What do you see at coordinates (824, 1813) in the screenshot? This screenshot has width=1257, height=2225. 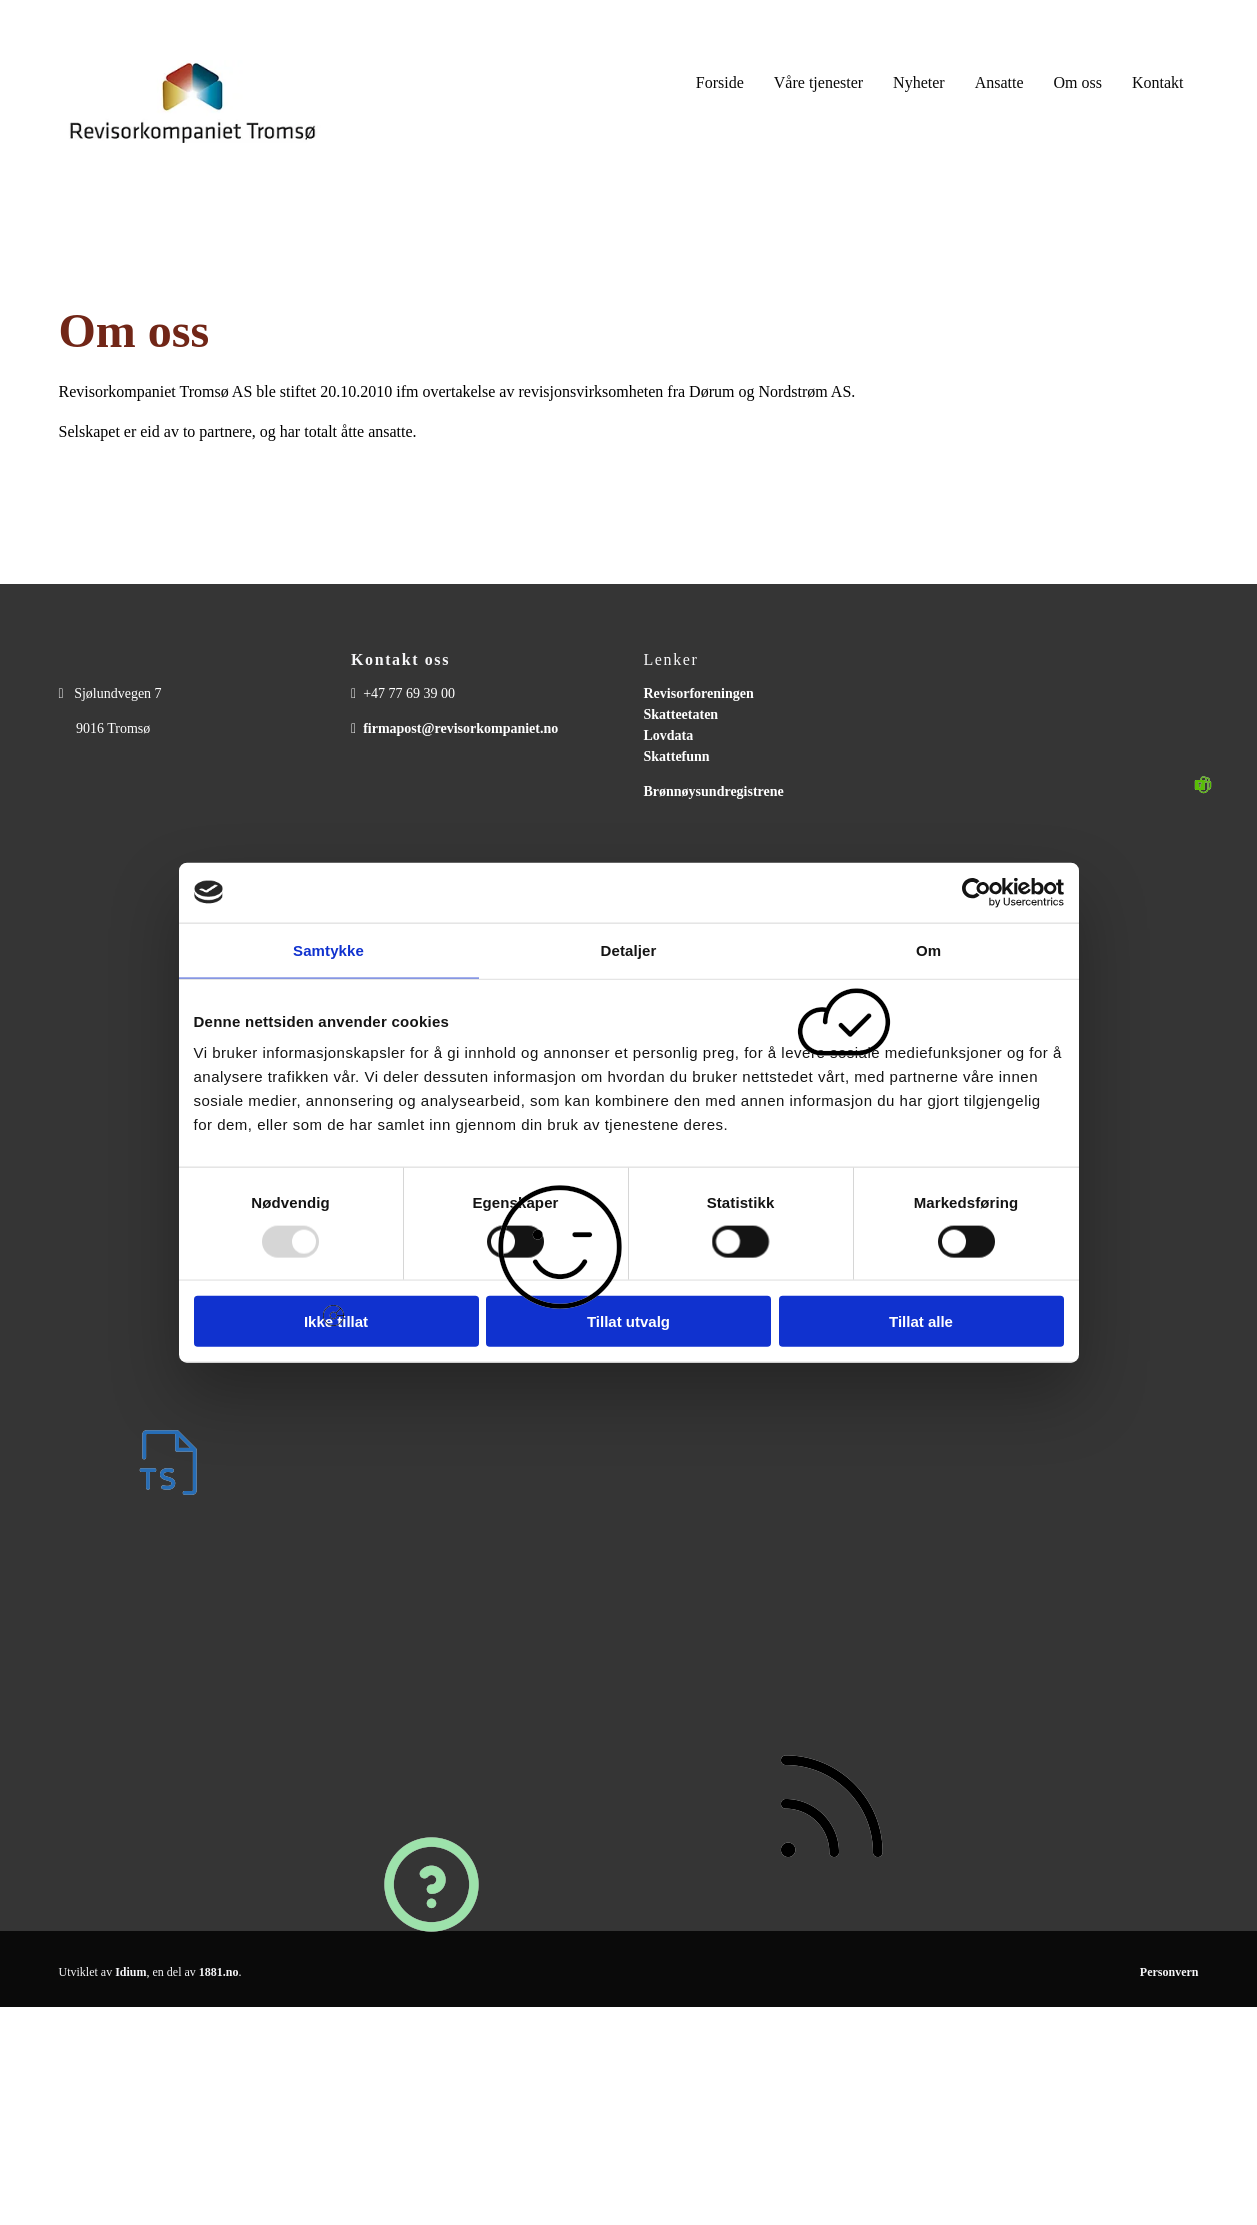 I see `subscribe to RSS feed` at bounding box center [824, 1813].